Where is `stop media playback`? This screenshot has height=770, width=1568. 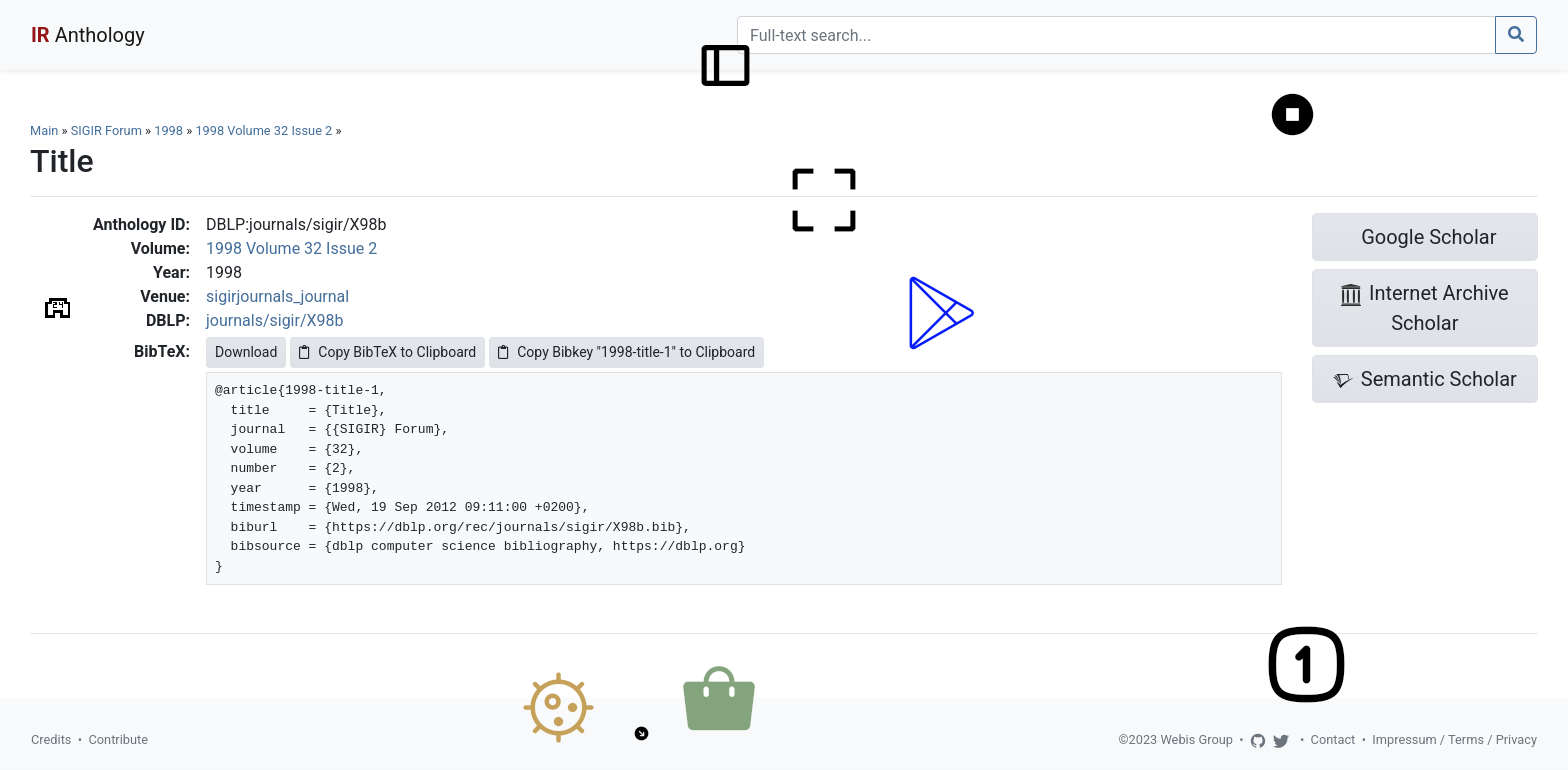
stop media playback is located at coordinates (1292, 114).